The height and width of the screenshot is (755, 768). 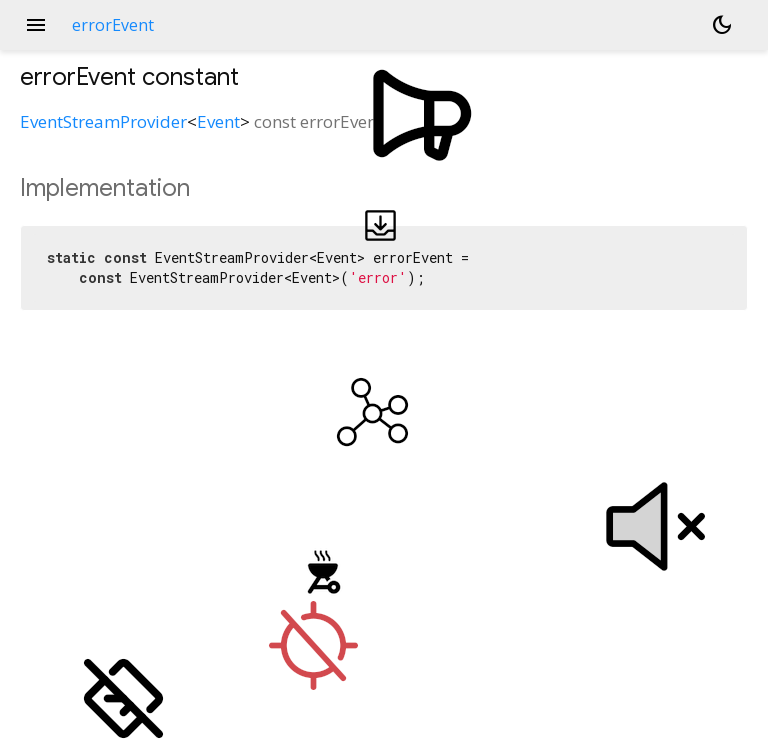 I want to click on location services disabled, so click(x=313, y=645).